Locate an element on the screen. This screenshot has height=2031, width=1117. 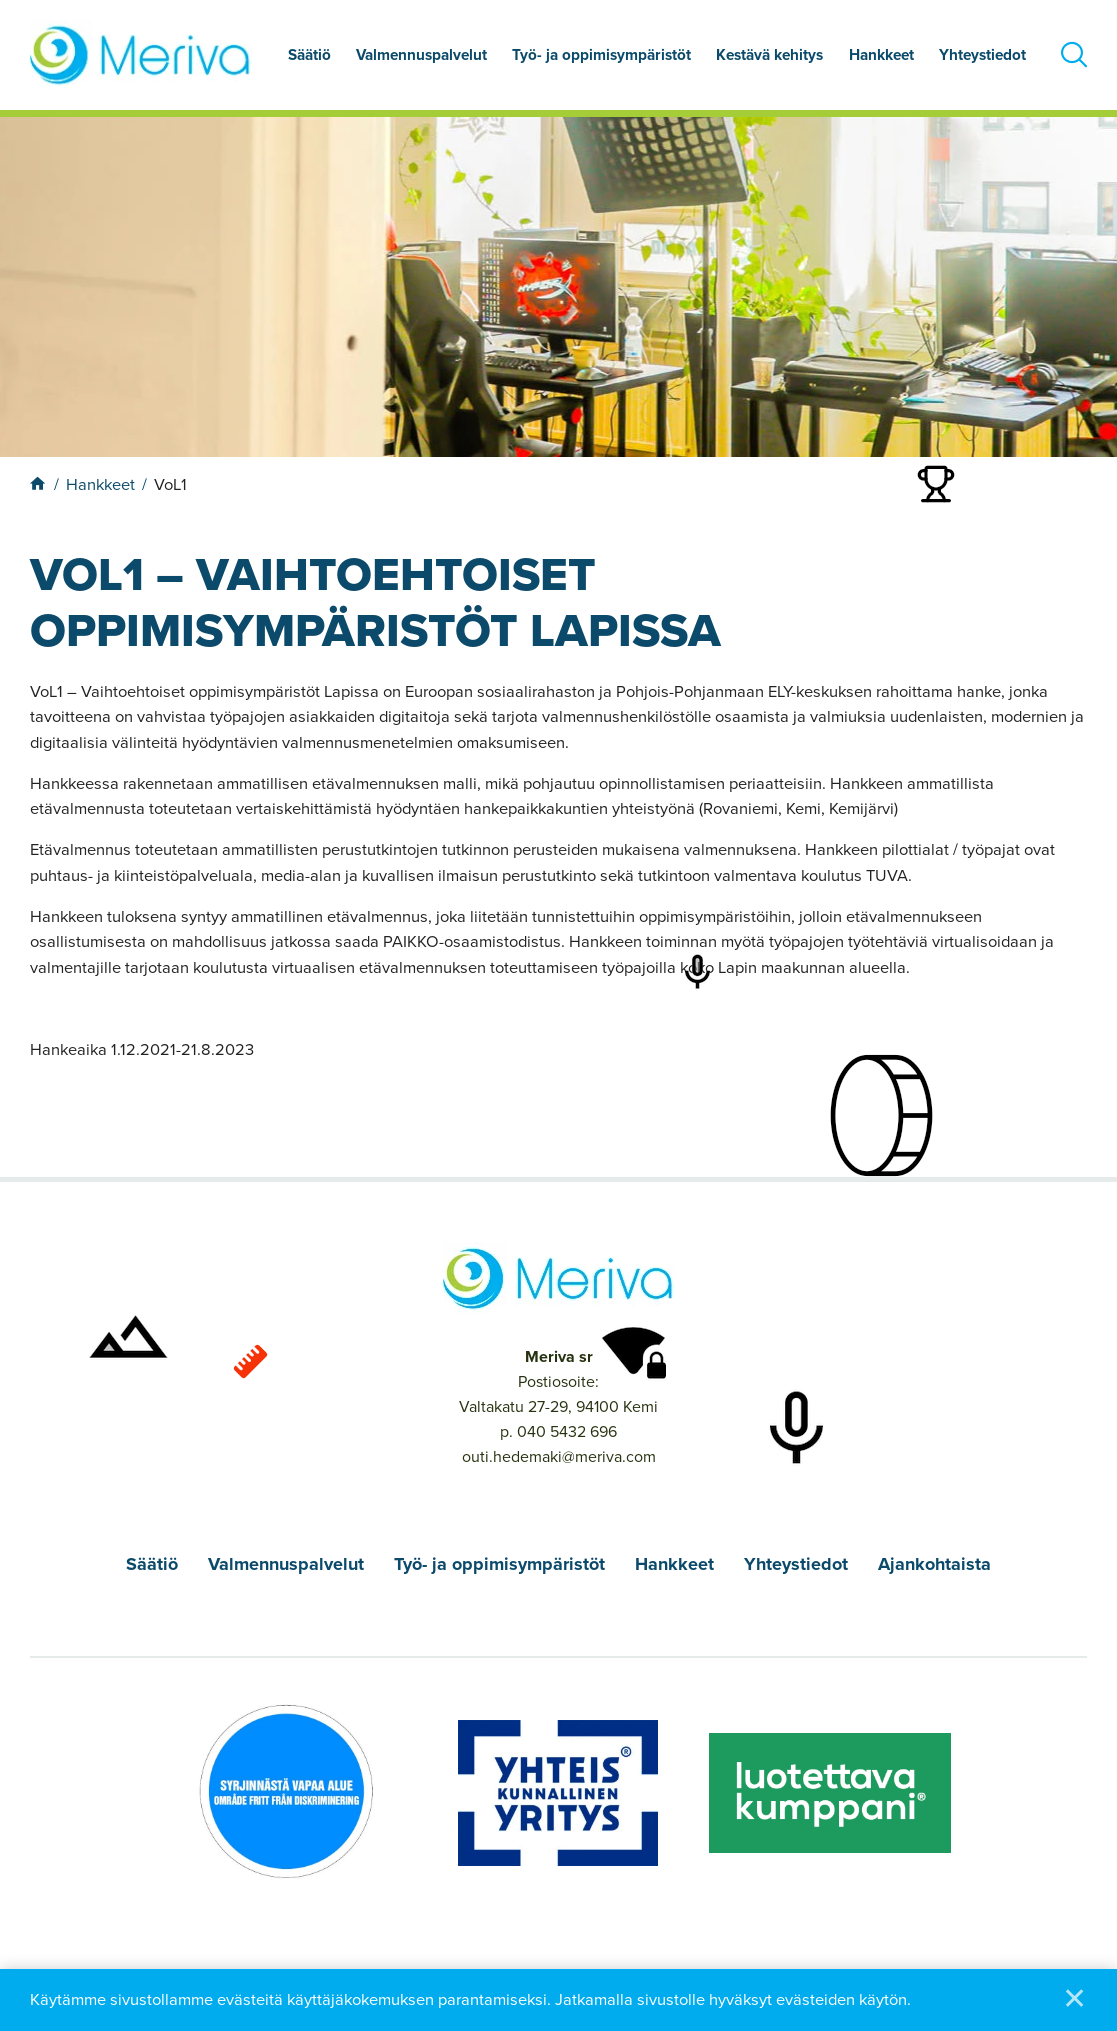
view coin or currency balance is located at coordinates (881, 1115).